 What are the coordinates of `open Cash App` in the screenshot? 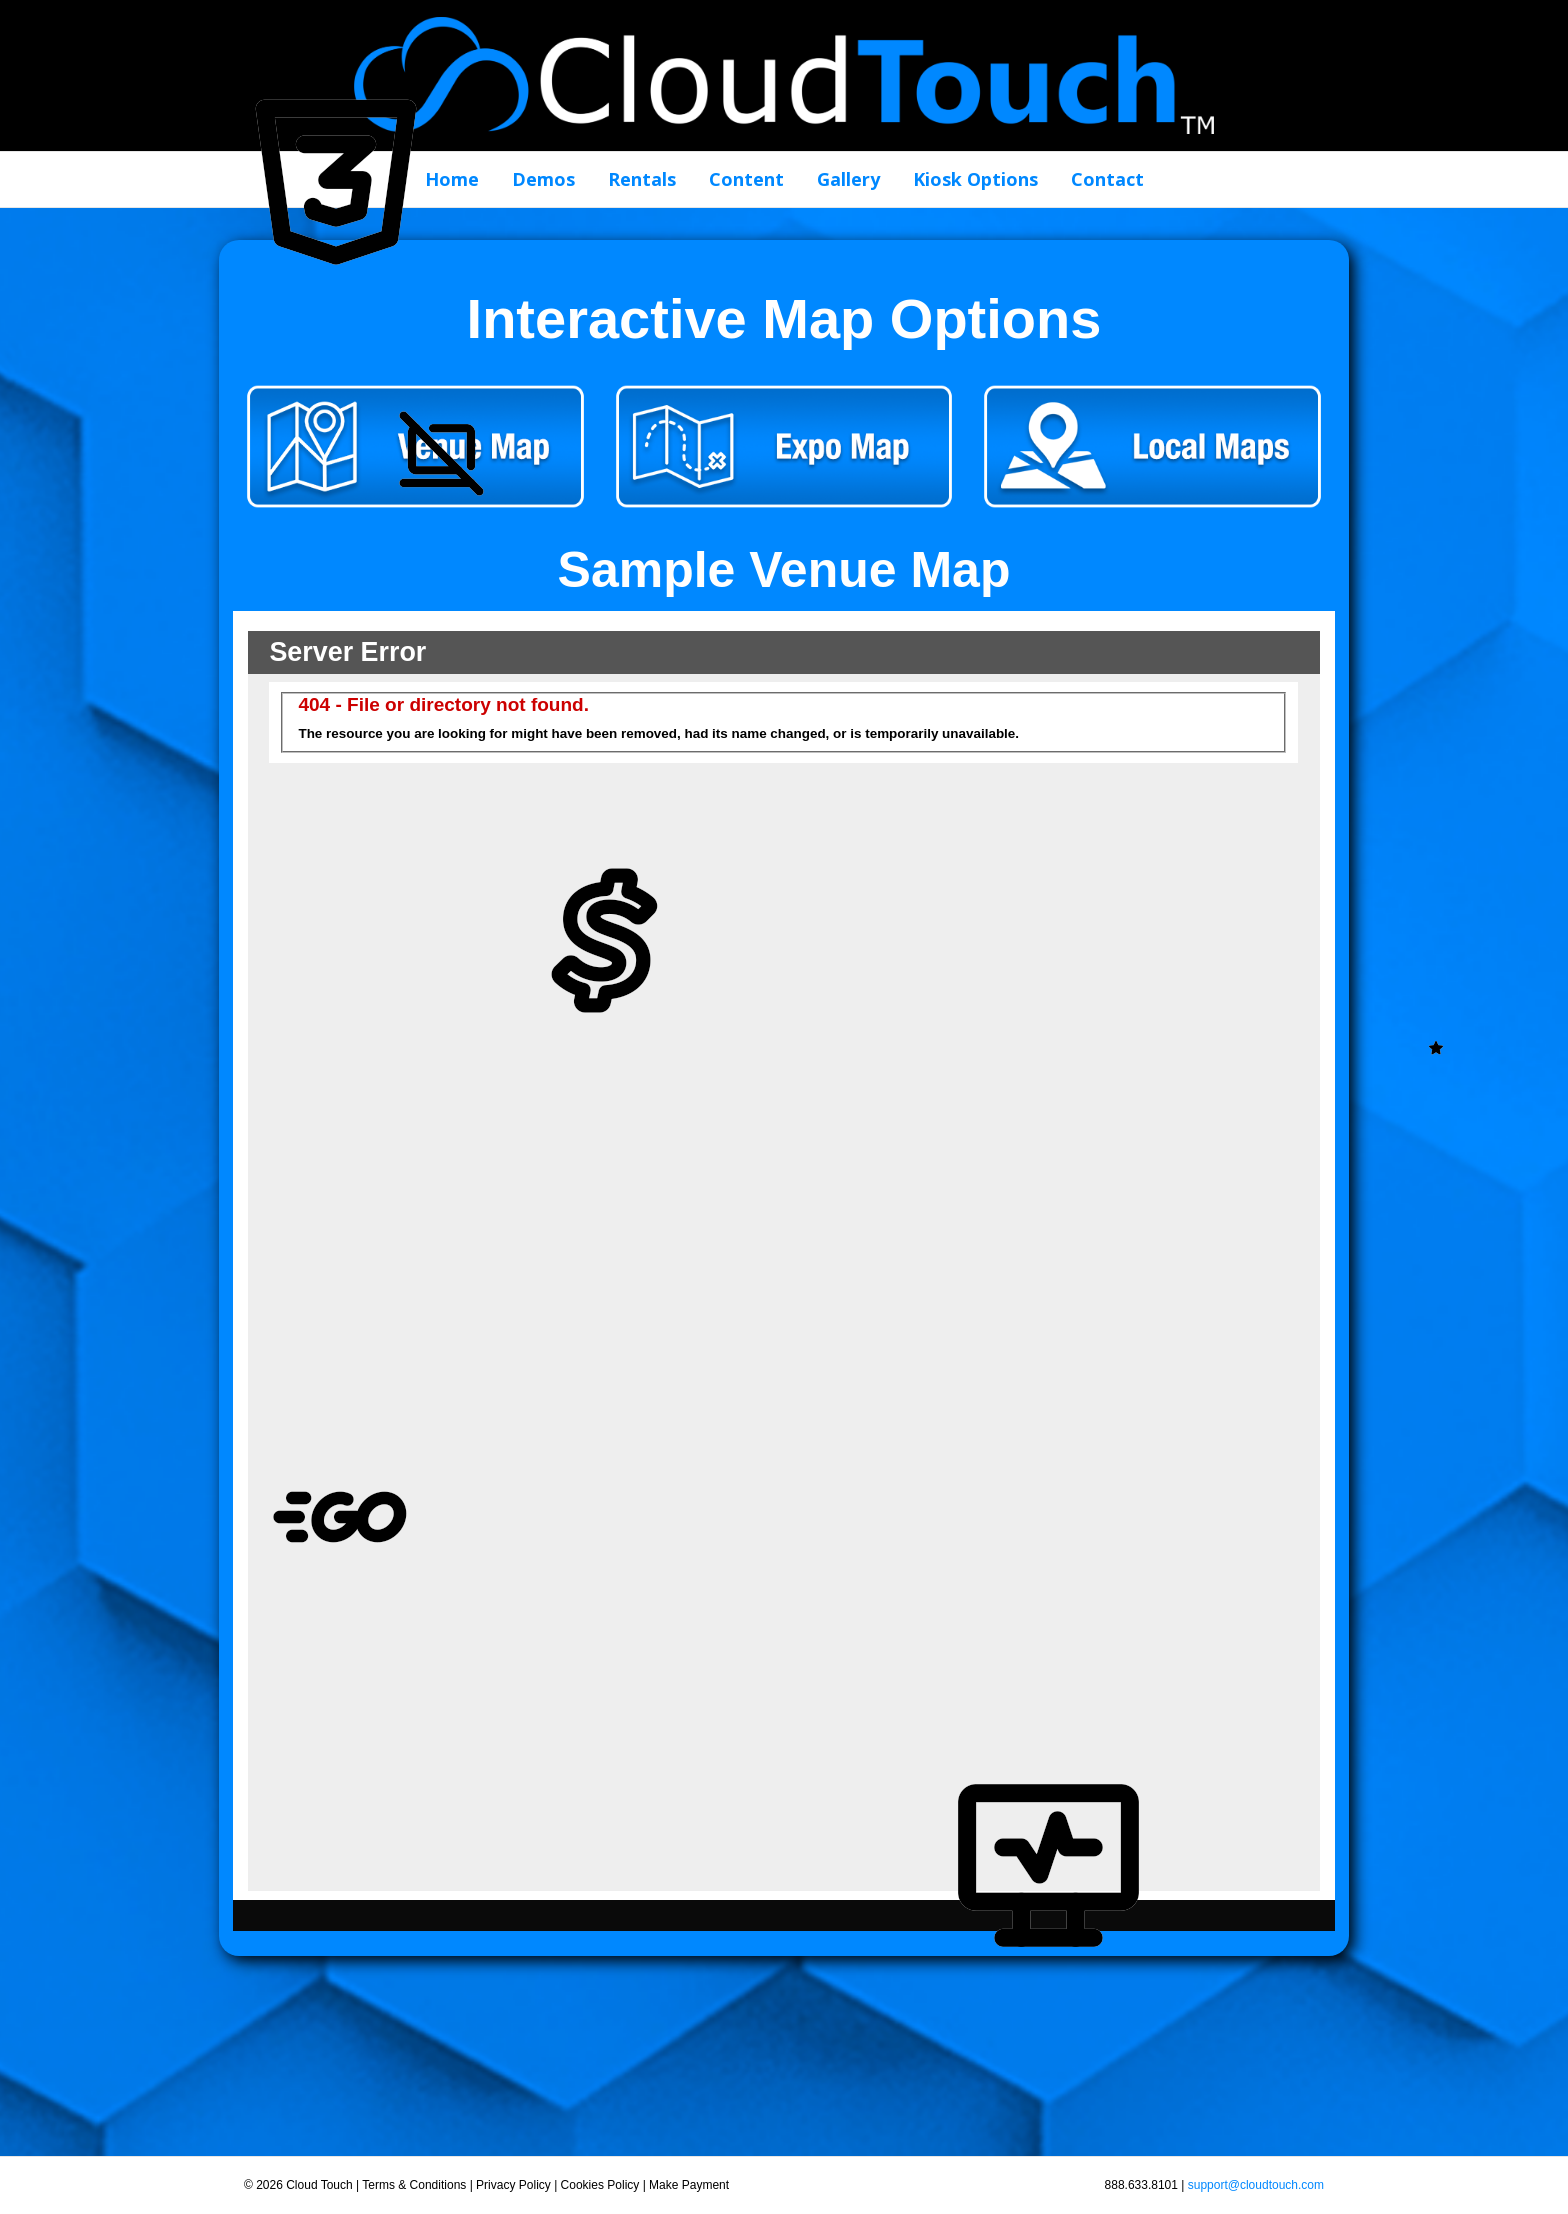 It's located at (604, 940).